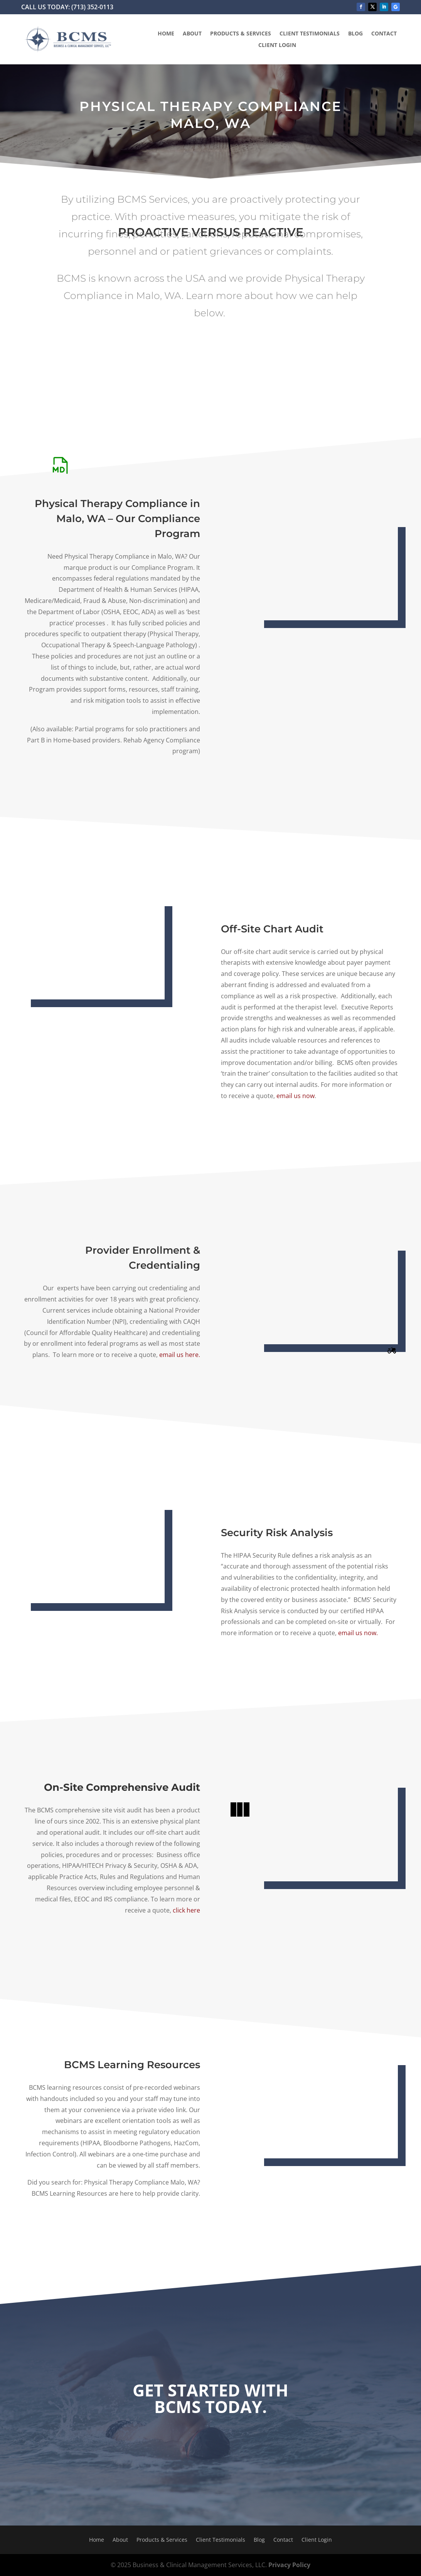 This screenshot has width=421, height=2576. What do you see at coordinates (392, 1350) in the screenshot?
I see `access agricultural or farming features` at bounding box center [392, 1350].